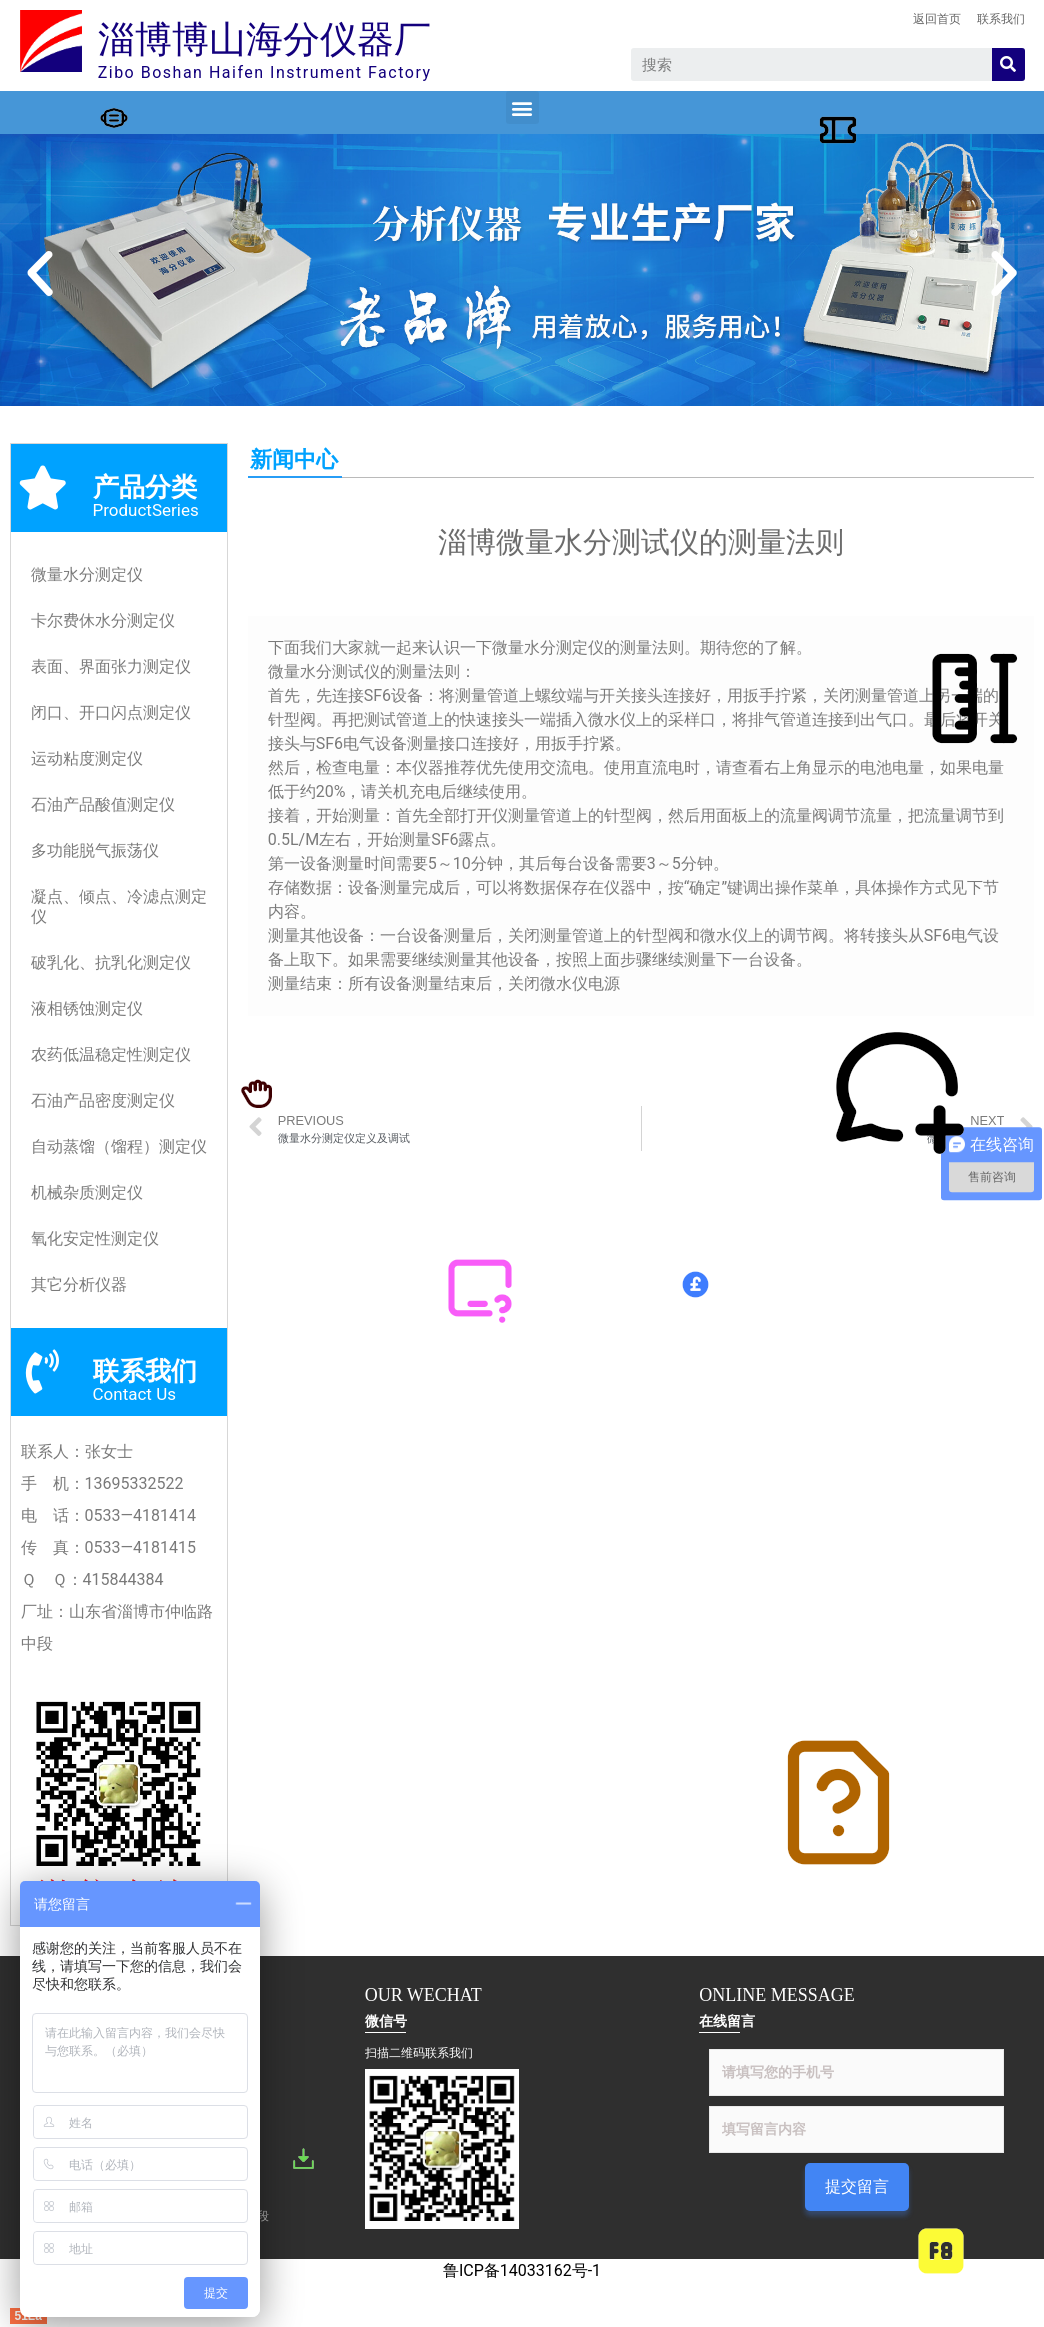 The image size is (1044, 2327). Describe the element at coordinates (941, 2251) in the screenshot. I see `Facebook F8 developer conference logo or branding` at that location.